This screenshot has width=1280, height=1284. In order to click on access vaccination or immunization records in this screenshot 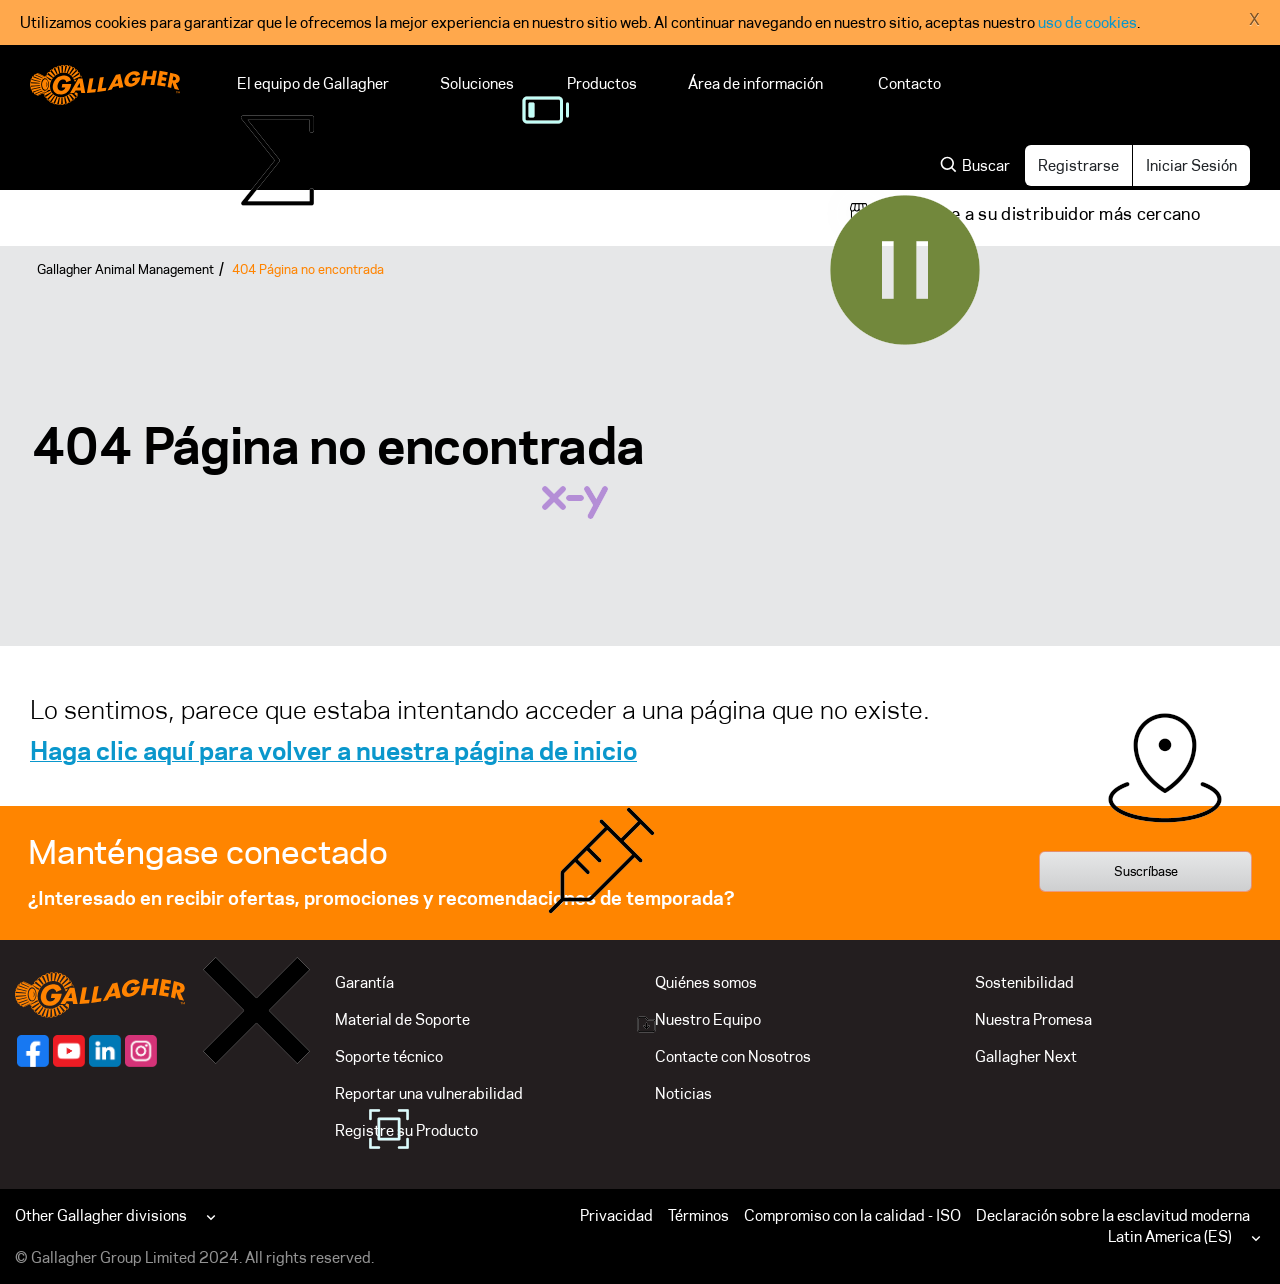, I will do `click(601, 860)`.